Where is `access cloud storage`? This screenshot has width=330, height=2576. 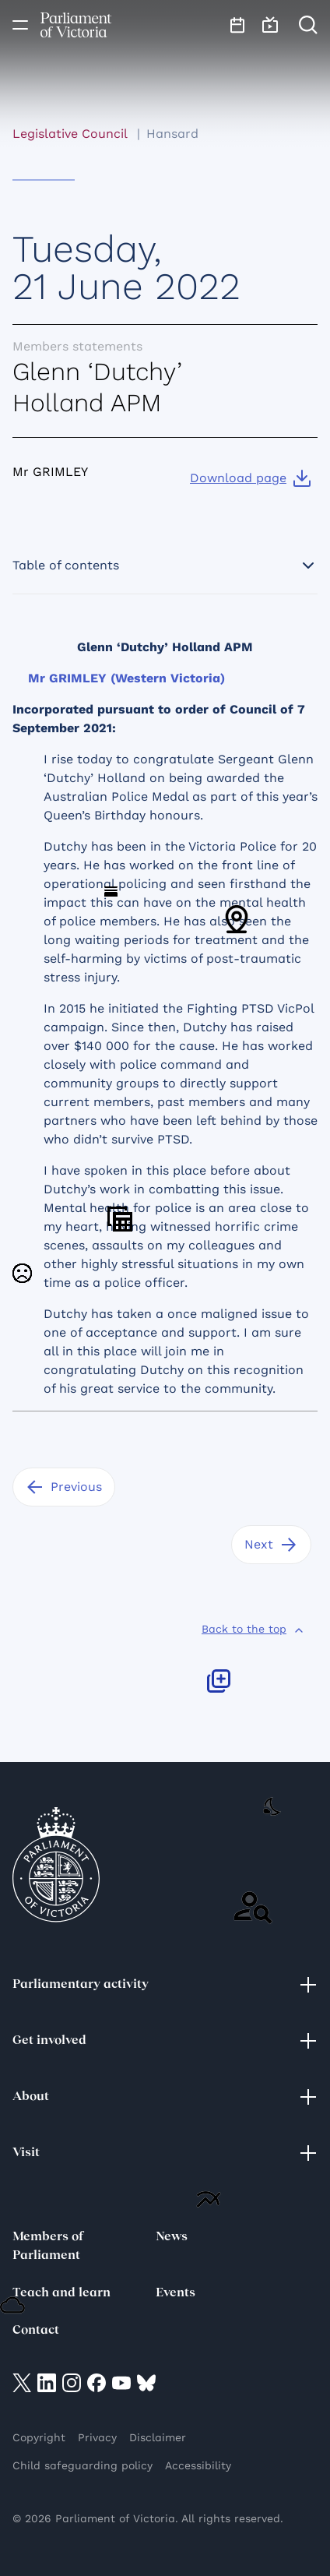
access cloud storage is located at coordinates (12, 2305).